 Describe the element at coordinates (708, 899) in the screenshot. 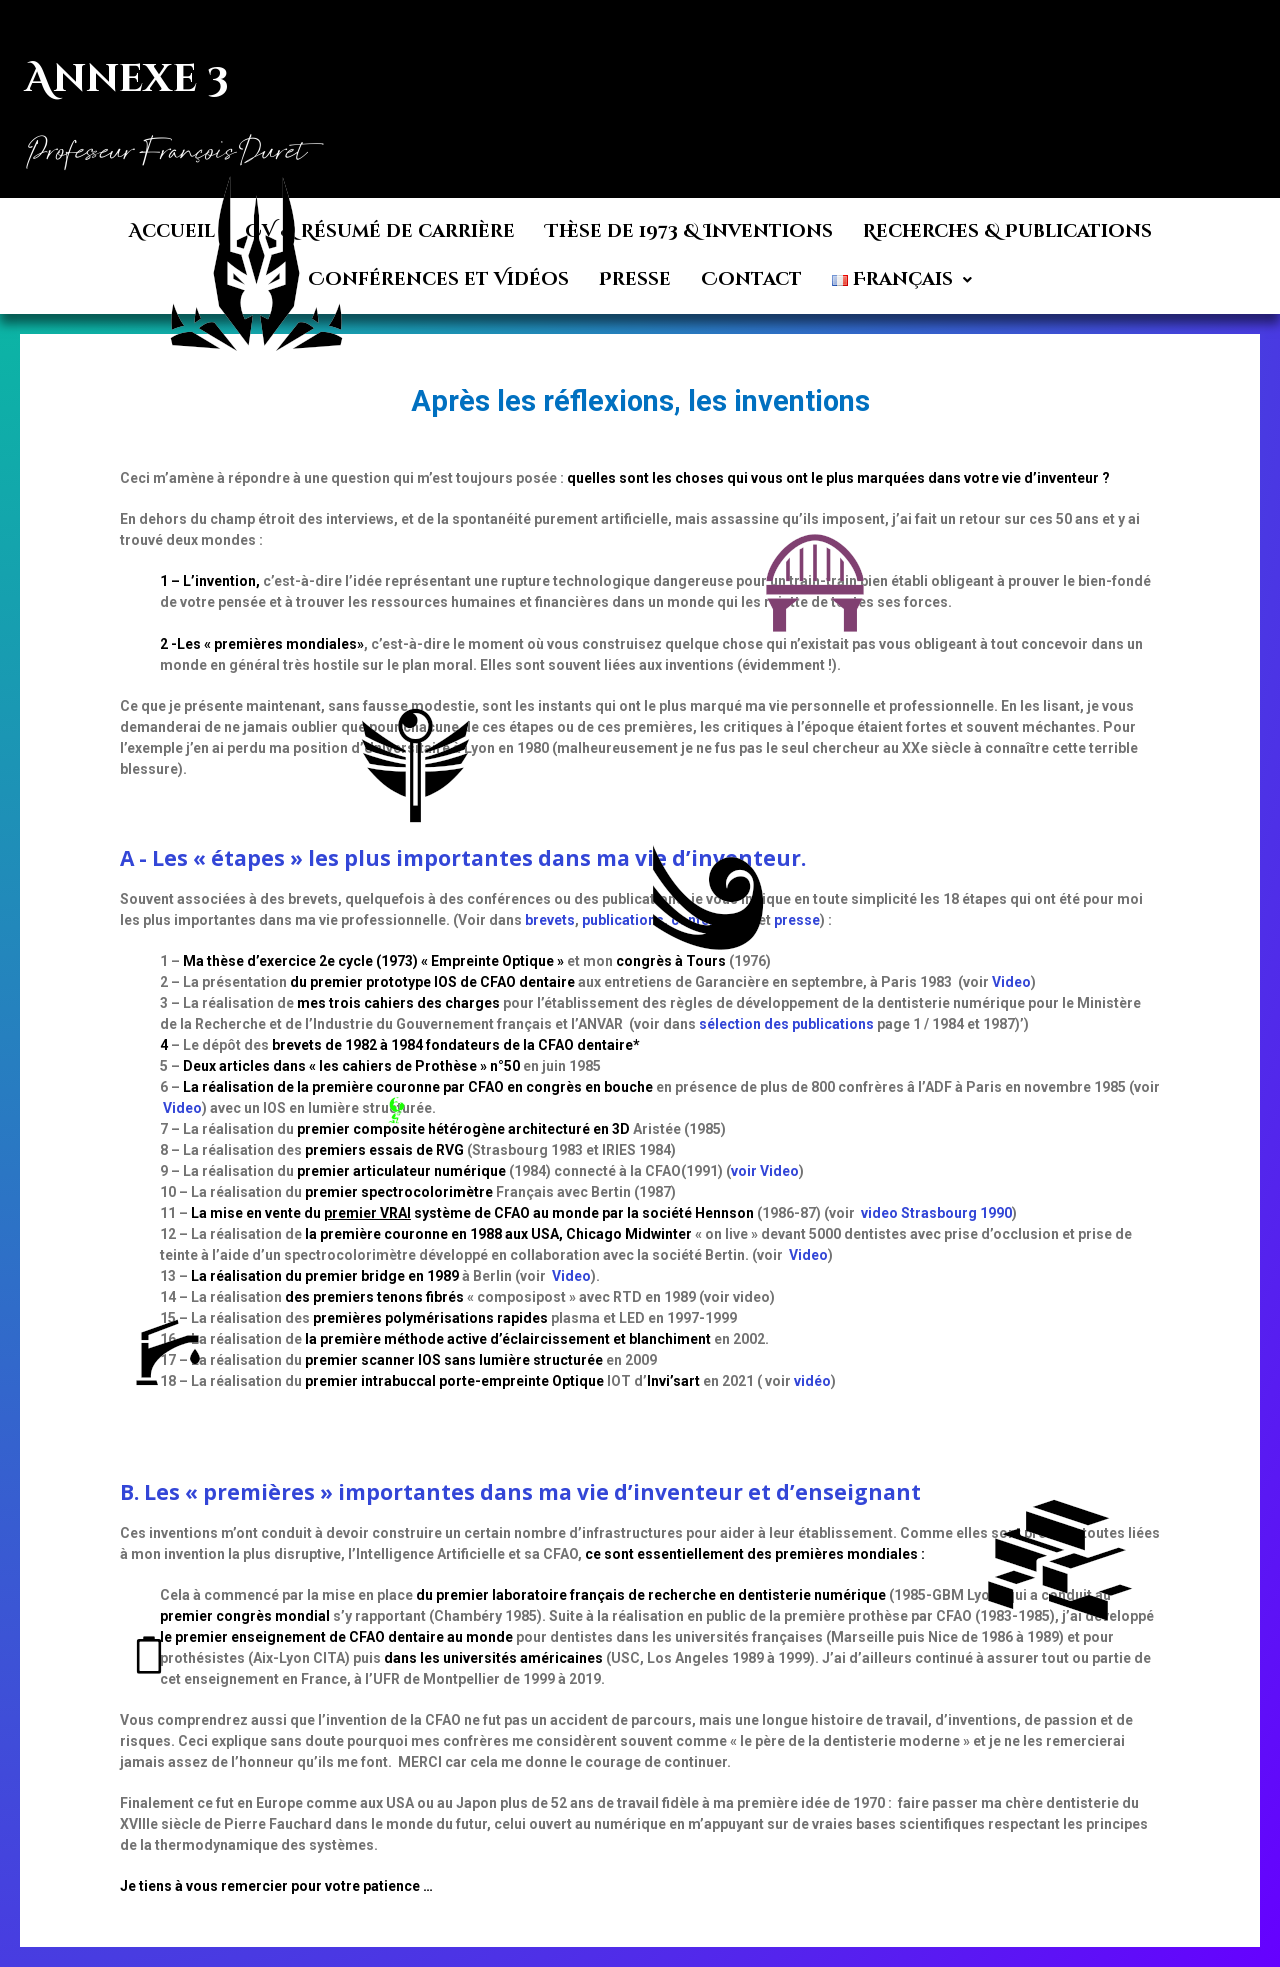

I see `indicates wind or air element in a game` at that location.